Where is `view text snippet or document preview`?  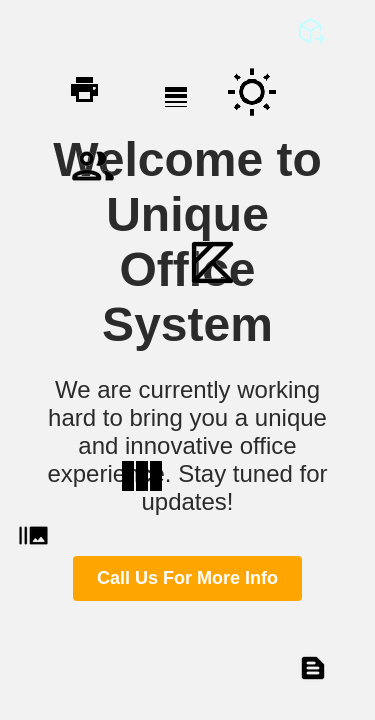 view text snippet or document preview is located at coordinates (313, 668).